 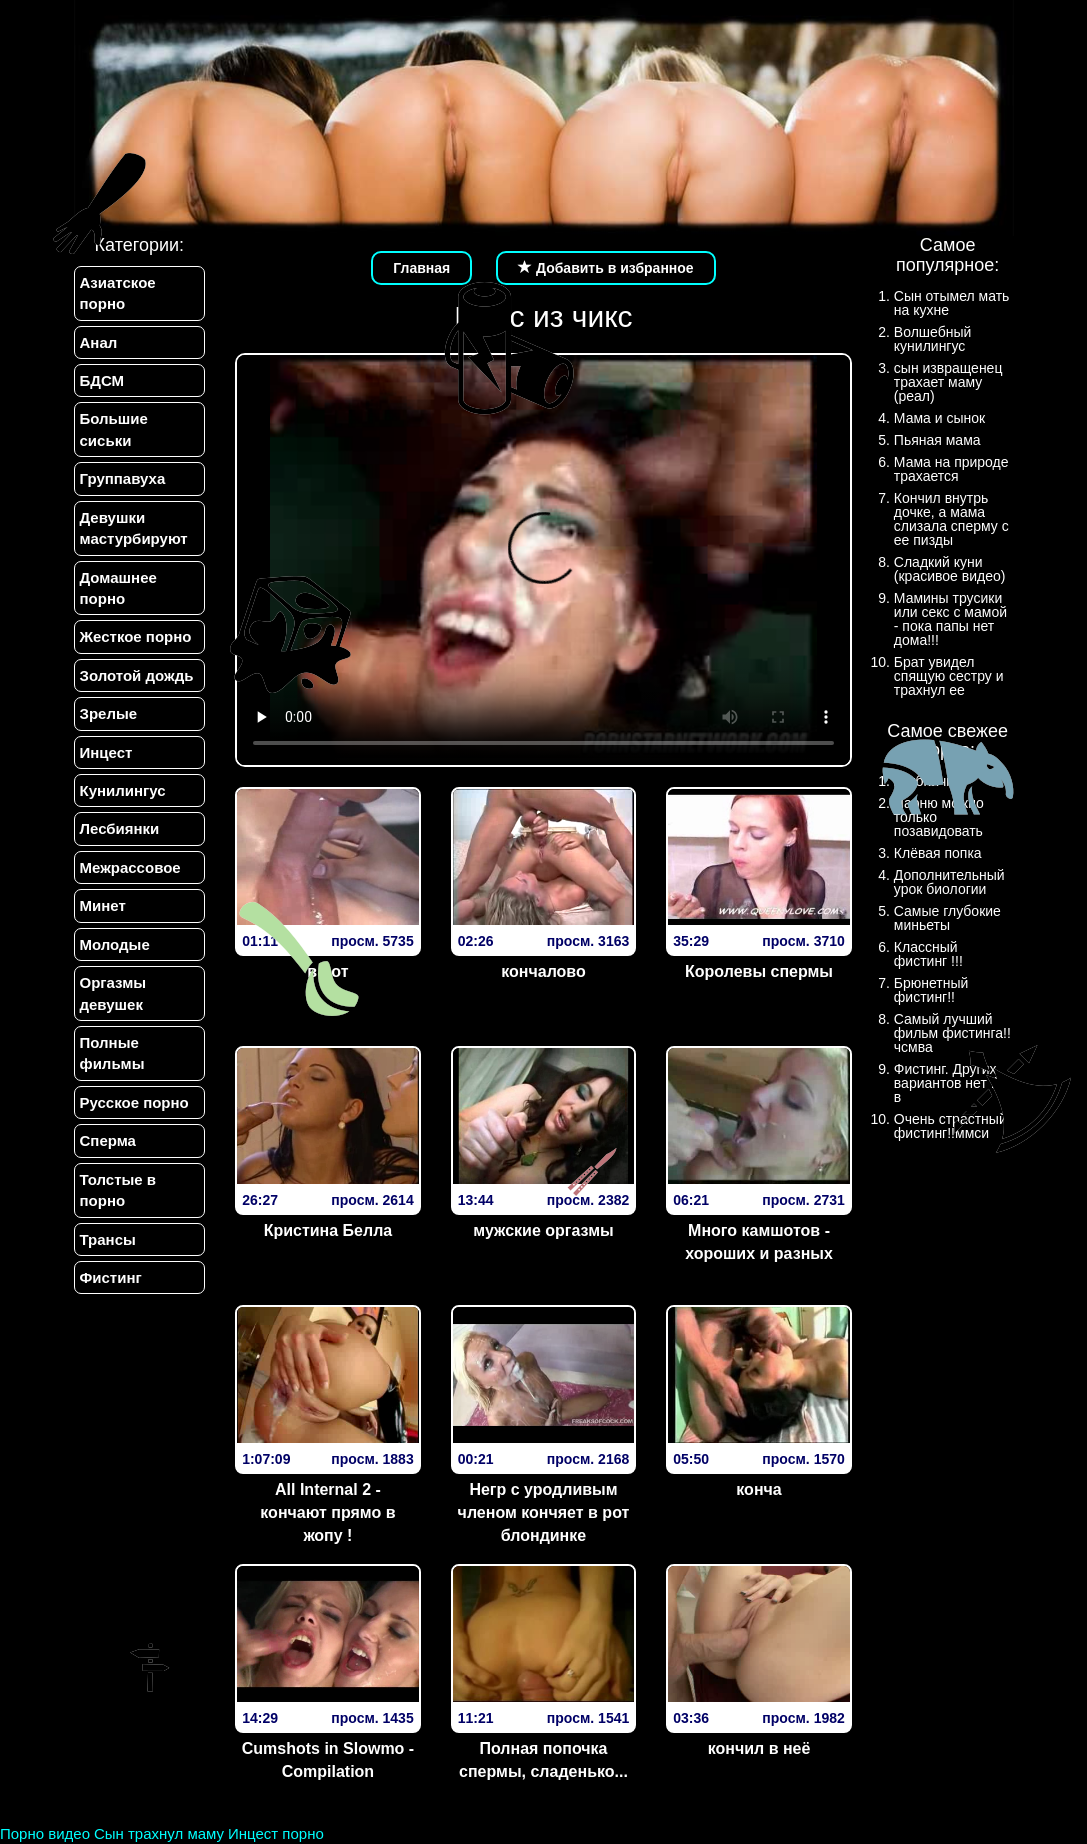 I want to click on select arm or forearm body part, so click(x=99, y=203).